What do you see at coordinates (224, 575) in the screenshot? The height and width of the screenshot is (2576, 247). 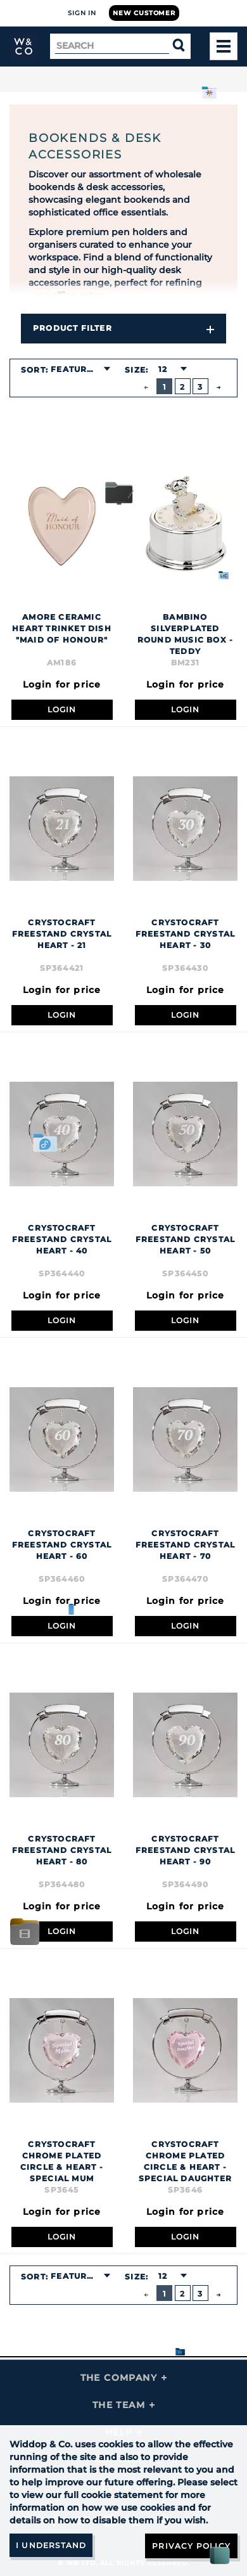 I see `open folder containing adobe lightroom classic files` at bounding box center [224, 575].